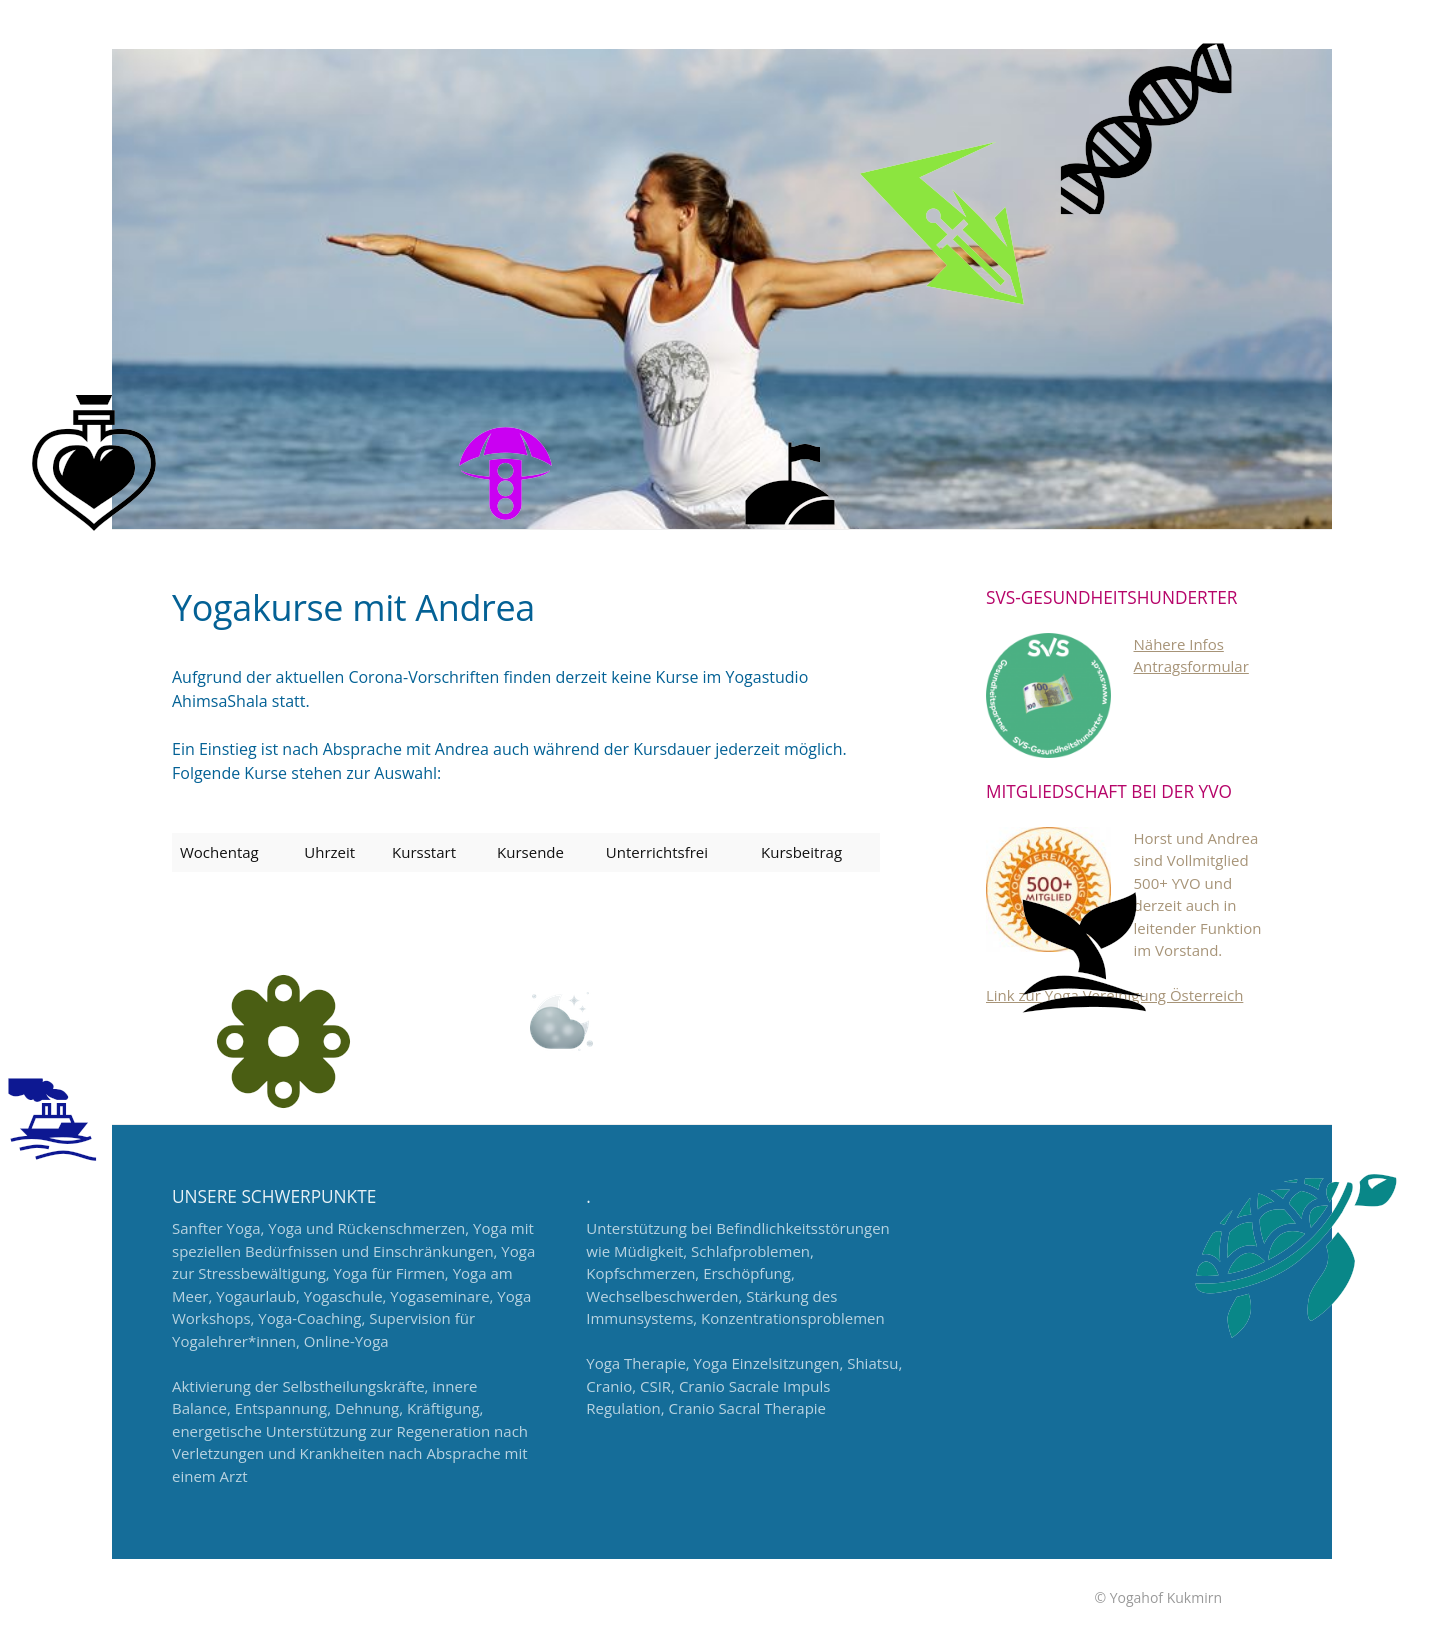  I want to click on game item or power-up mushroom, so click(505, 473).